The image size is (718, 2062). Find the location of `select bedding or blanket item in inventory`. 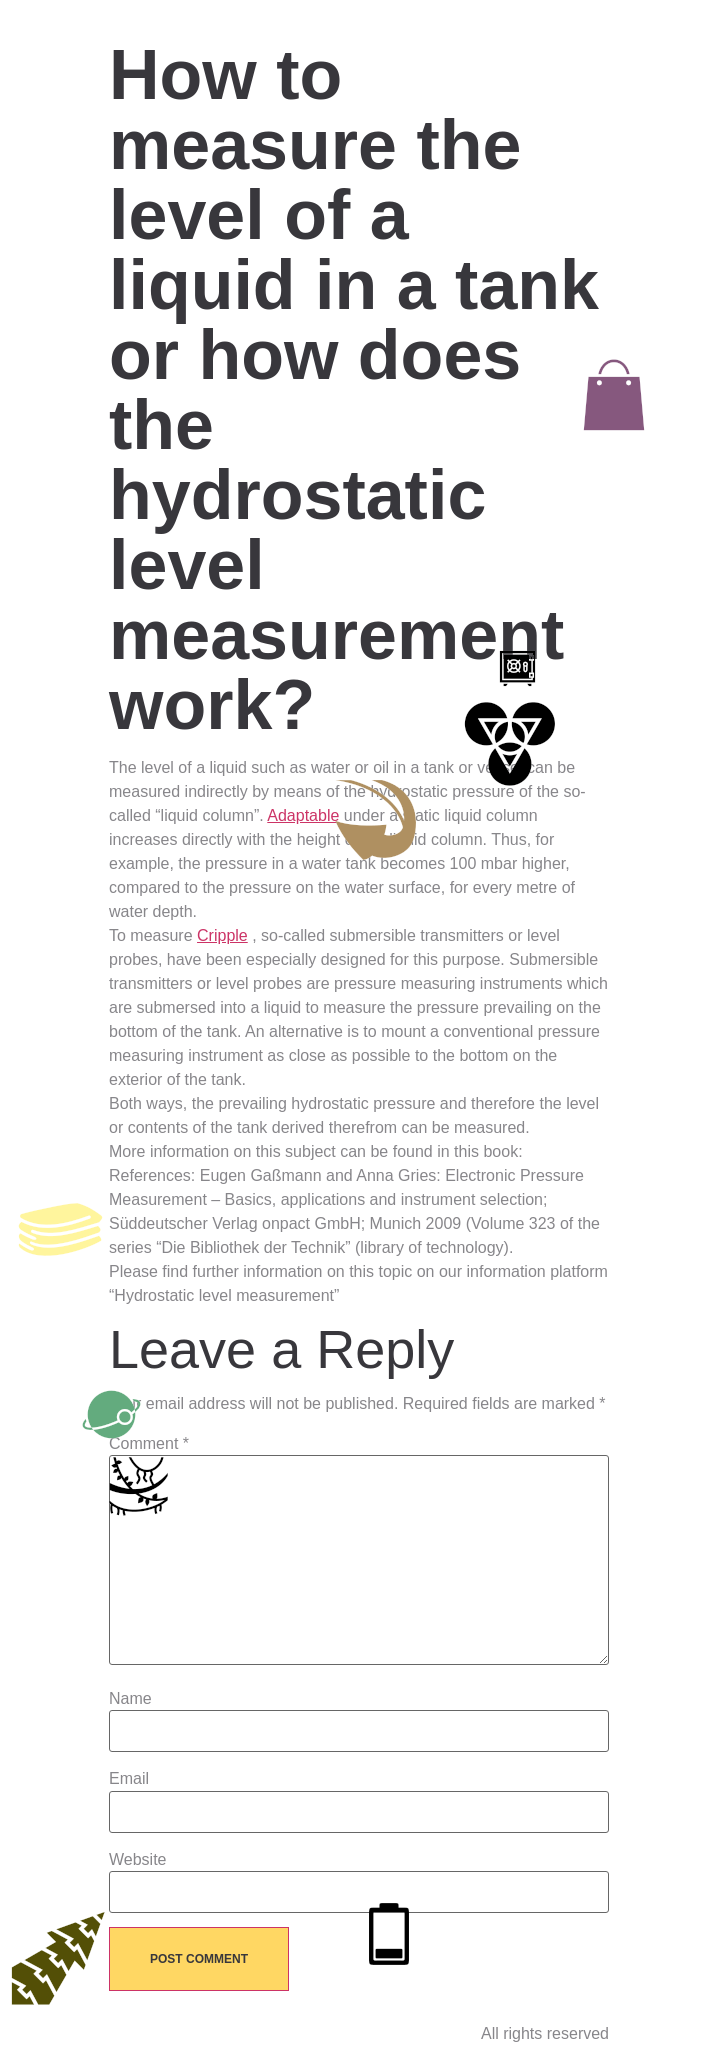

select bedding or blanket item in inventory is located at coordinates (60, 1229).